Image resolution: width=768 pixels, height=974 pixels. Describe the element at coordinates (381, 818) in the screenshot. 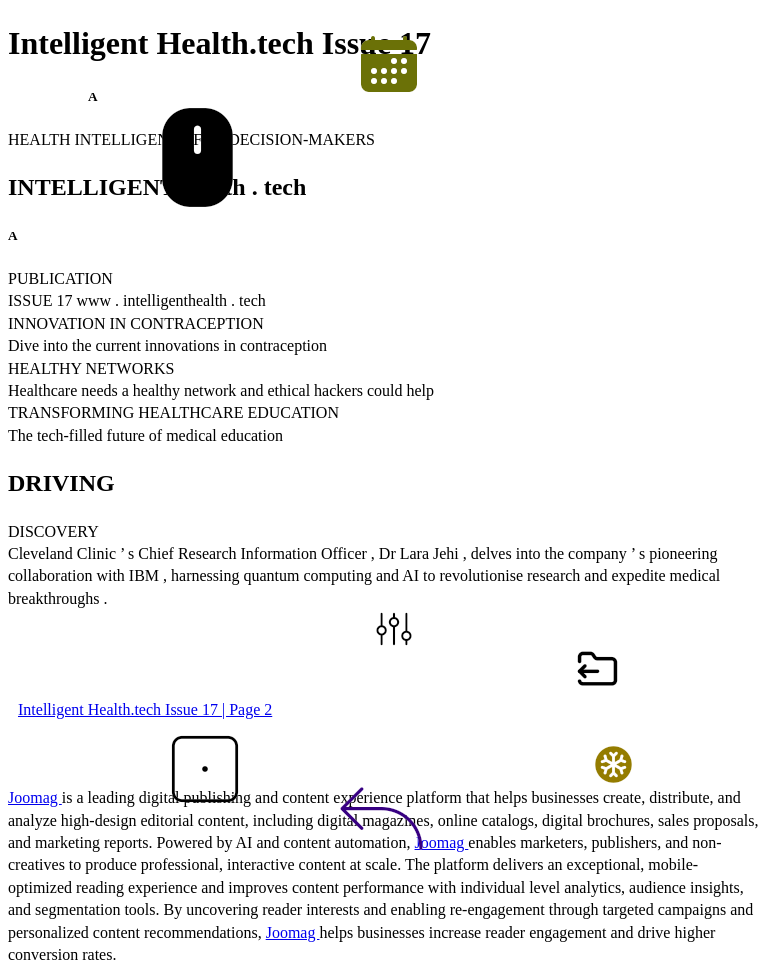

I see `go back to previous screen` at that location.